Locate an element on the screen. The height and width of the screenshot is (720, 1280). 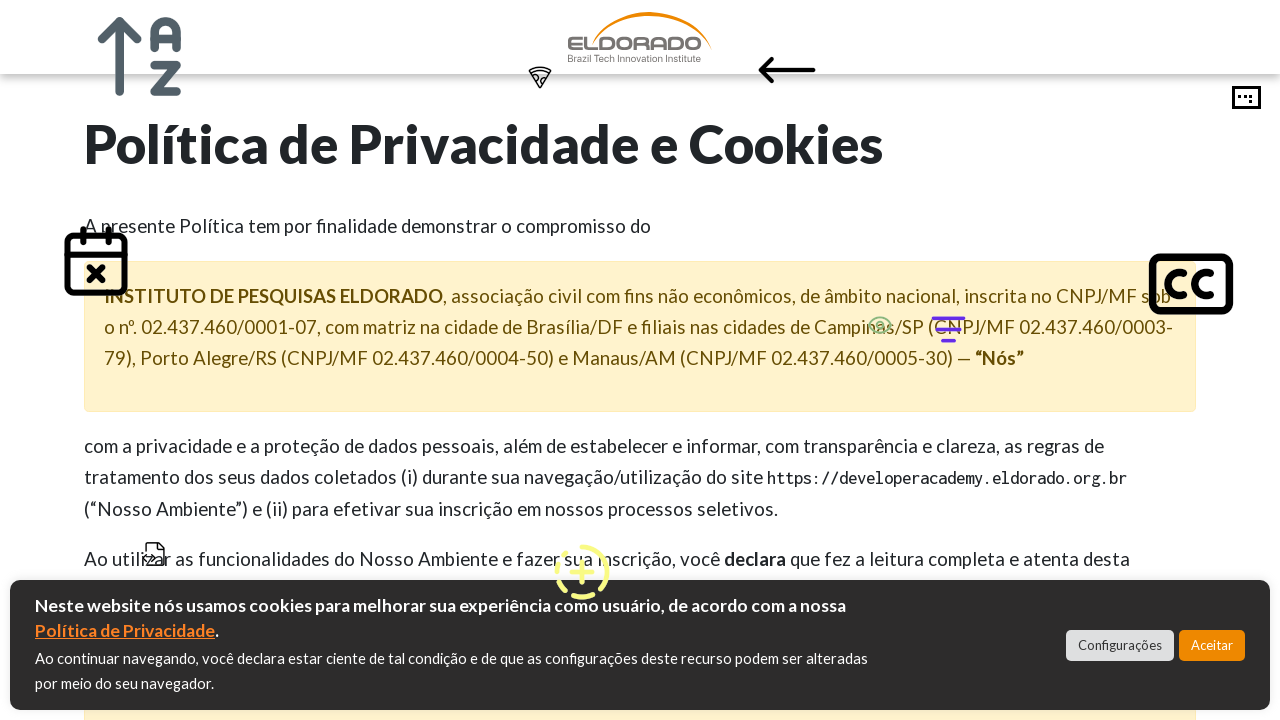
enable closed captions for video content is located at coordinates (1191, 284).